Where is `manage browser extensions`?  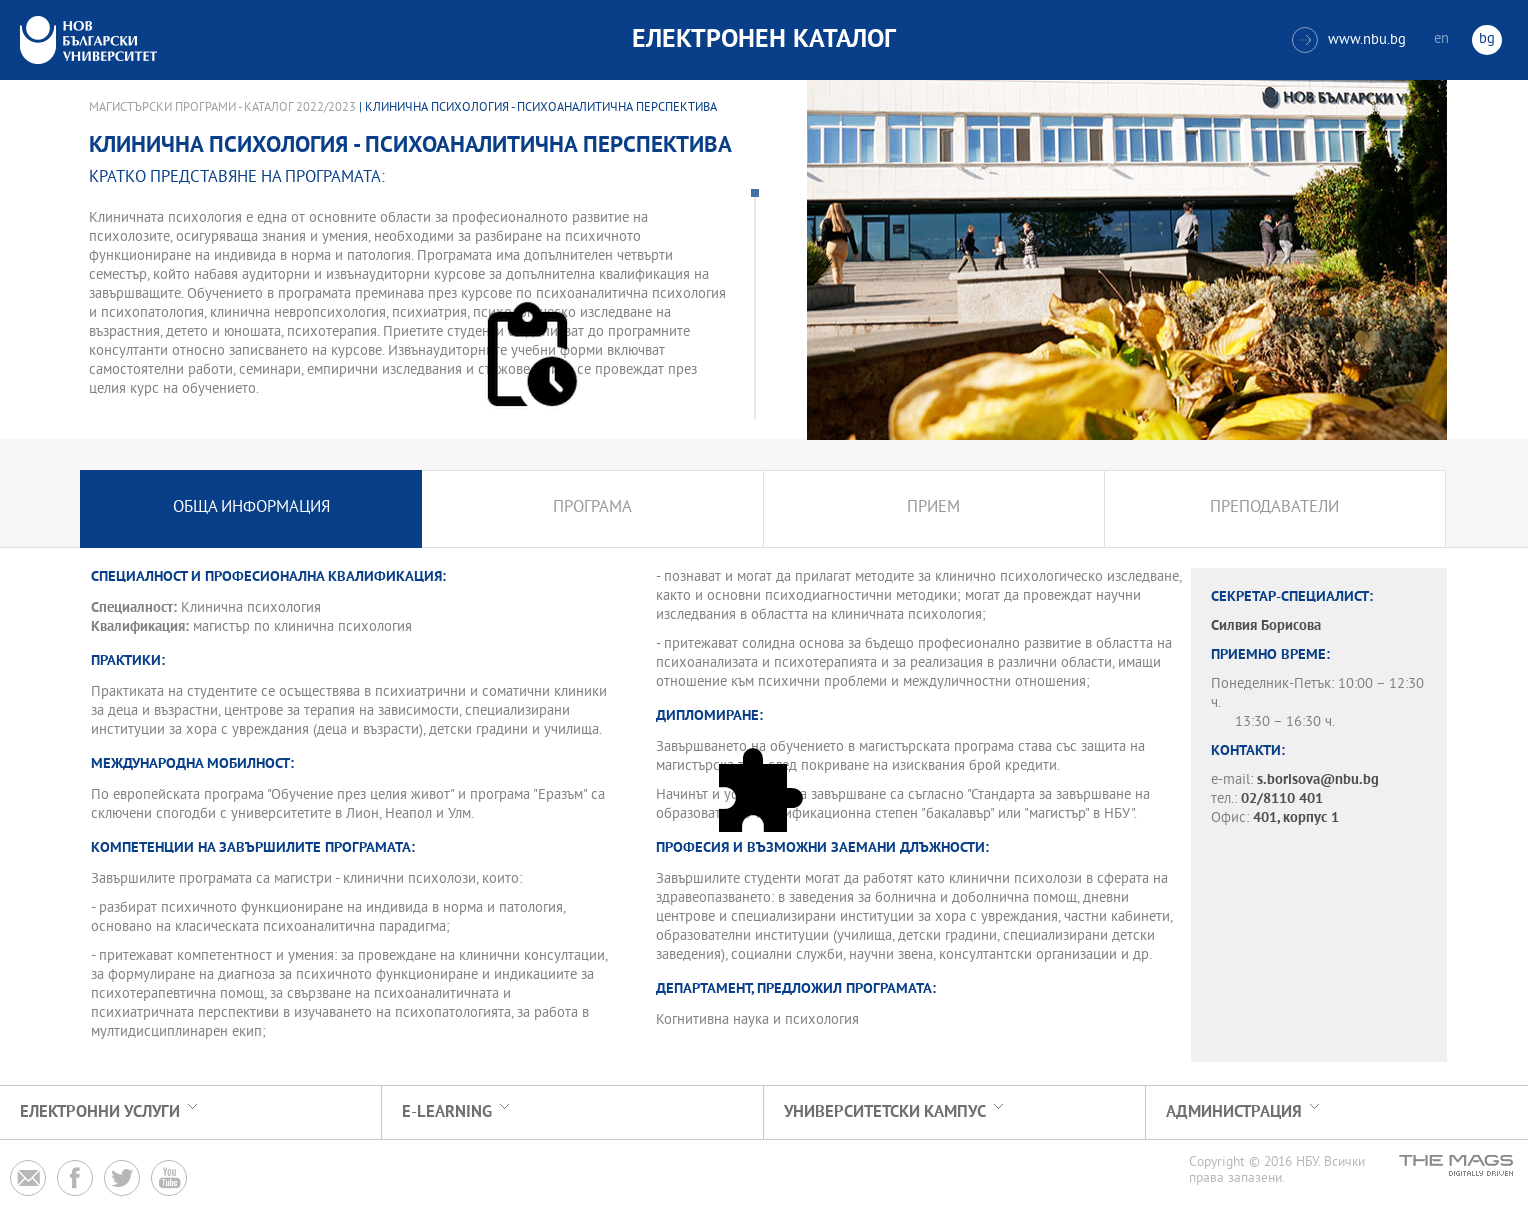
manage browser extensions is located at coordinates (759, 792).